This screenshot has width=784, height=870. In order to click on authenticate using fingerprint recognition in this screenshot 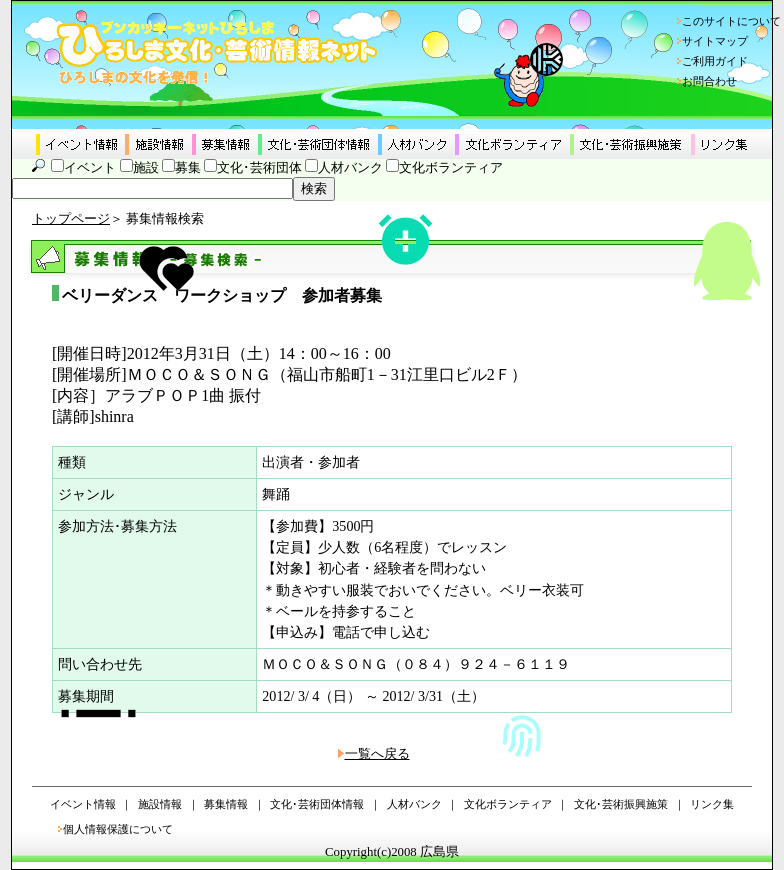, I will do `click(522, 736)`.